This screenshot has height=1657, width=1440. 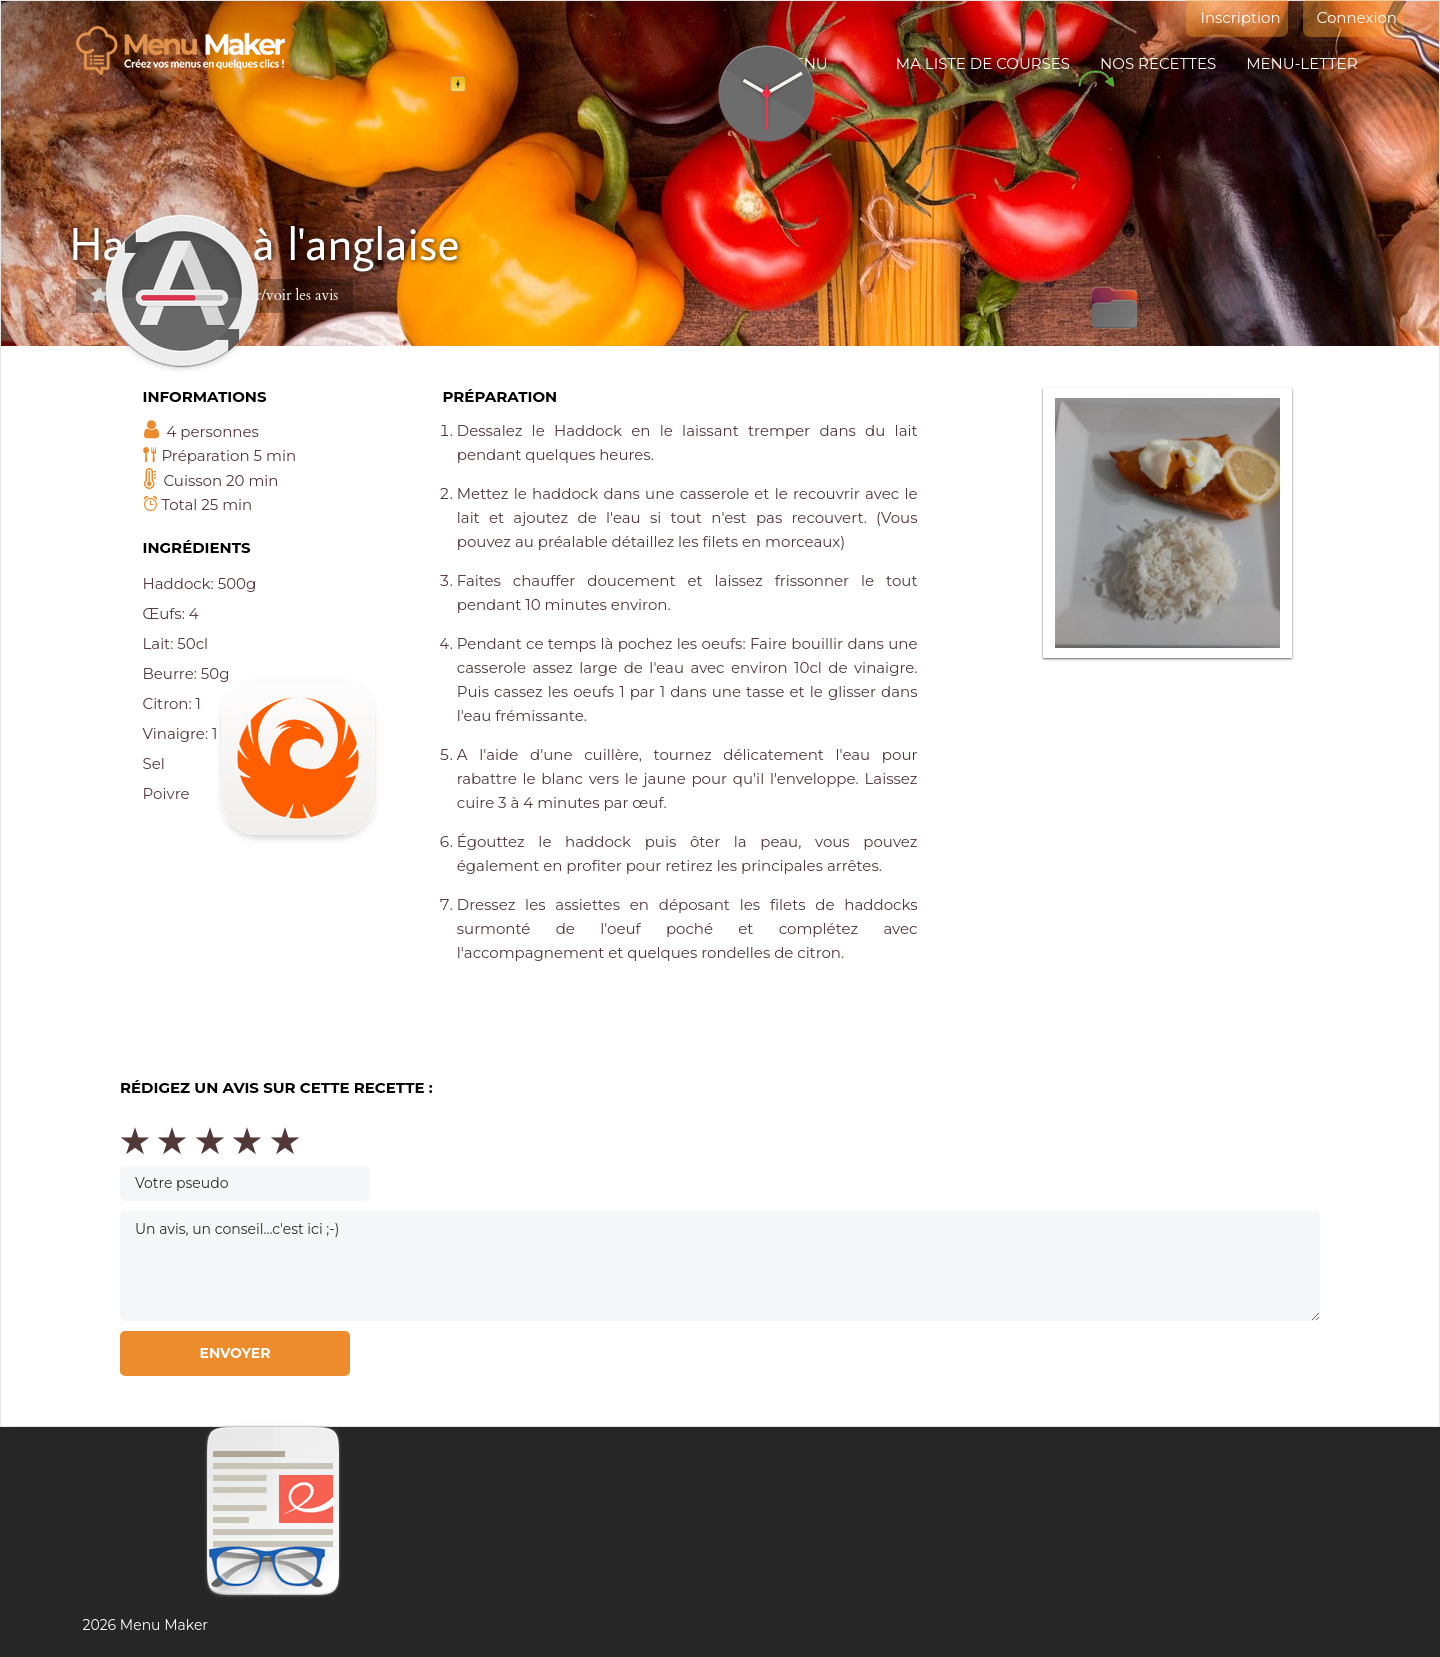 I want to click on access power and battery settings, so click(x=458, y=84).